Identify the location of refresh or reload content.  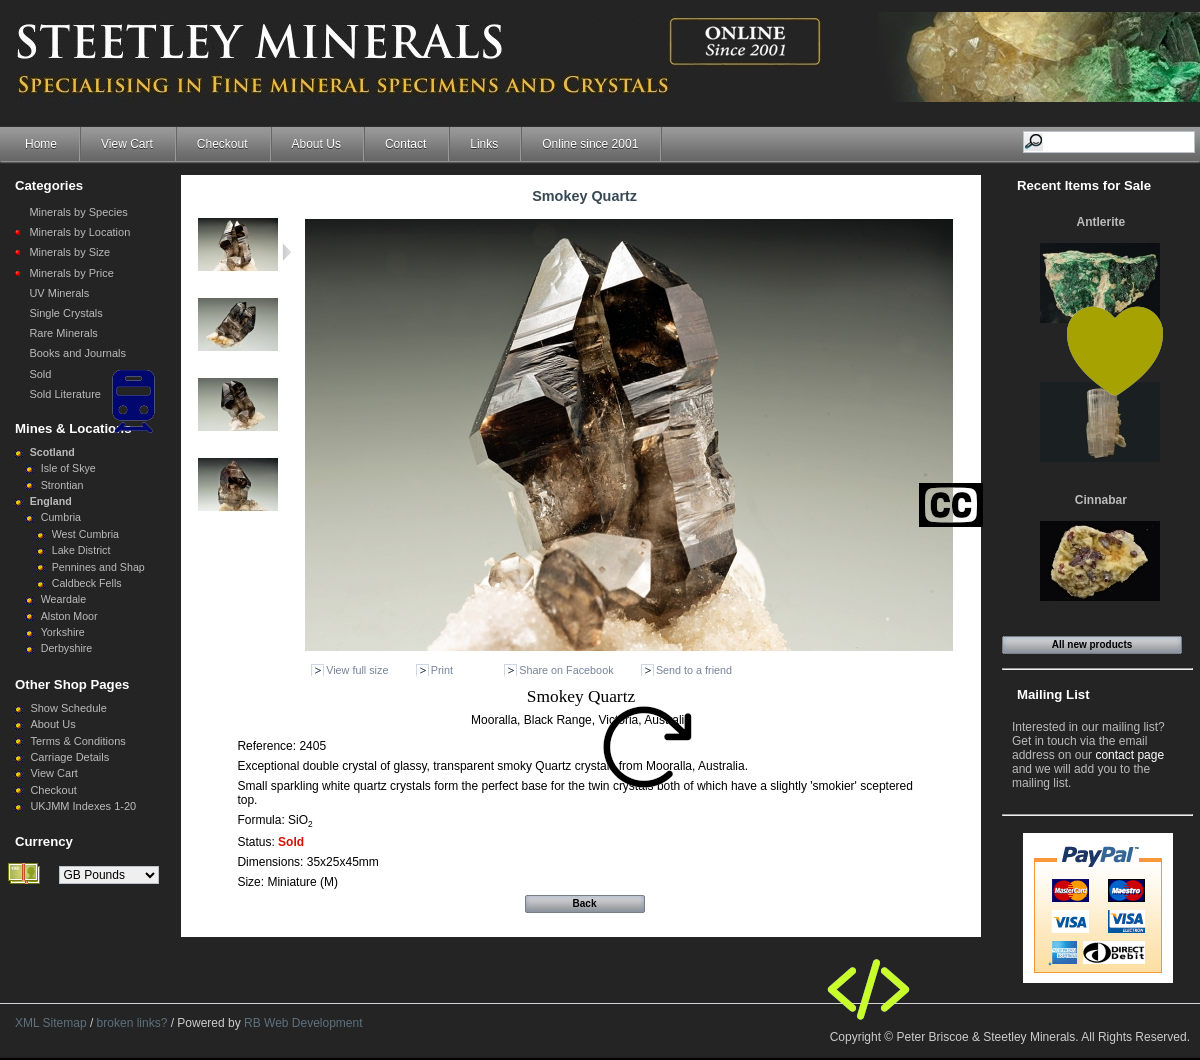
(644, 747).